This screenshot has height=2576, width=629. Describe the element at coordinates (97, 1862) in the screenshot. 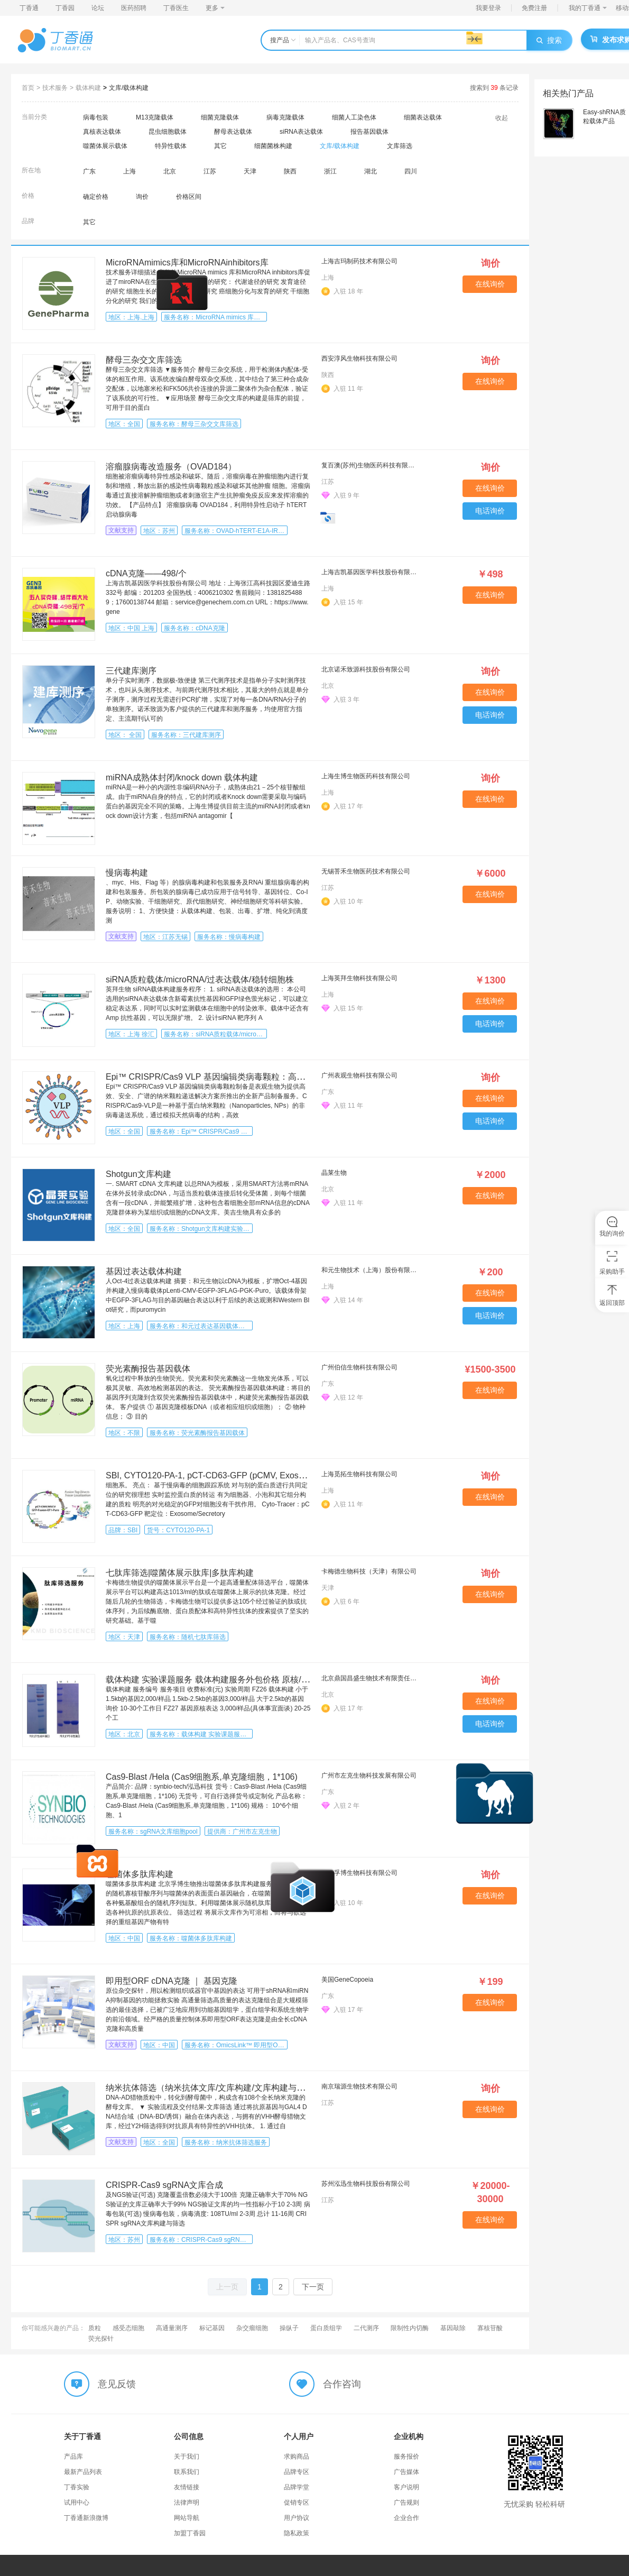

I see `open XAMPP local server files folder` at that location.